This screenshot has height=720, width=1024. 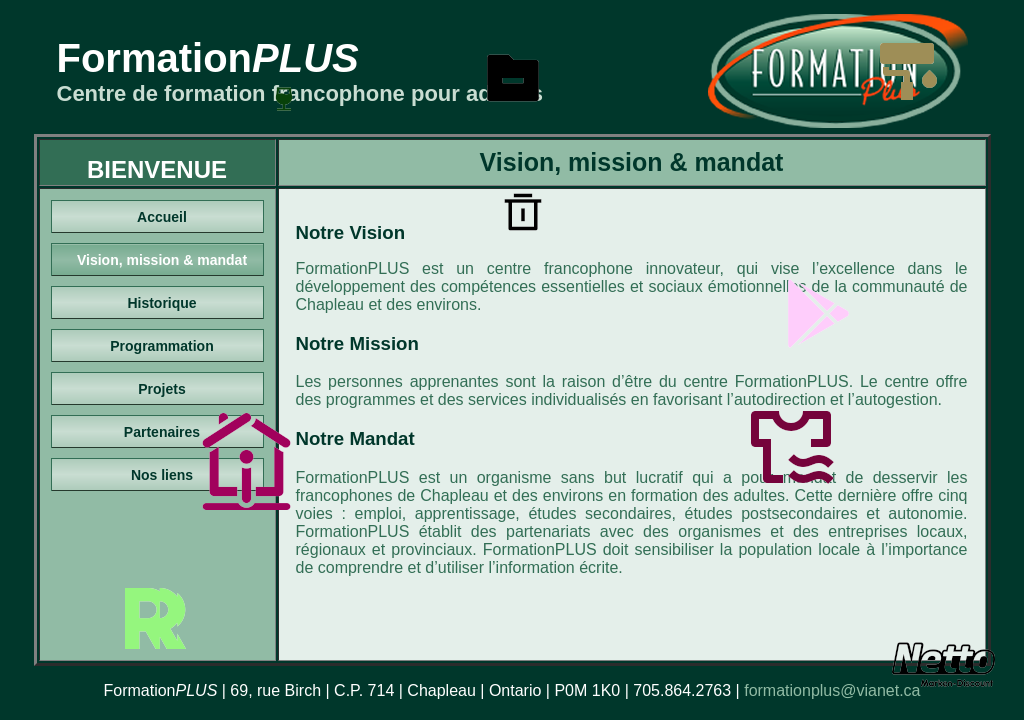 I want to click on open the google play store, so click(x=818, y=313).